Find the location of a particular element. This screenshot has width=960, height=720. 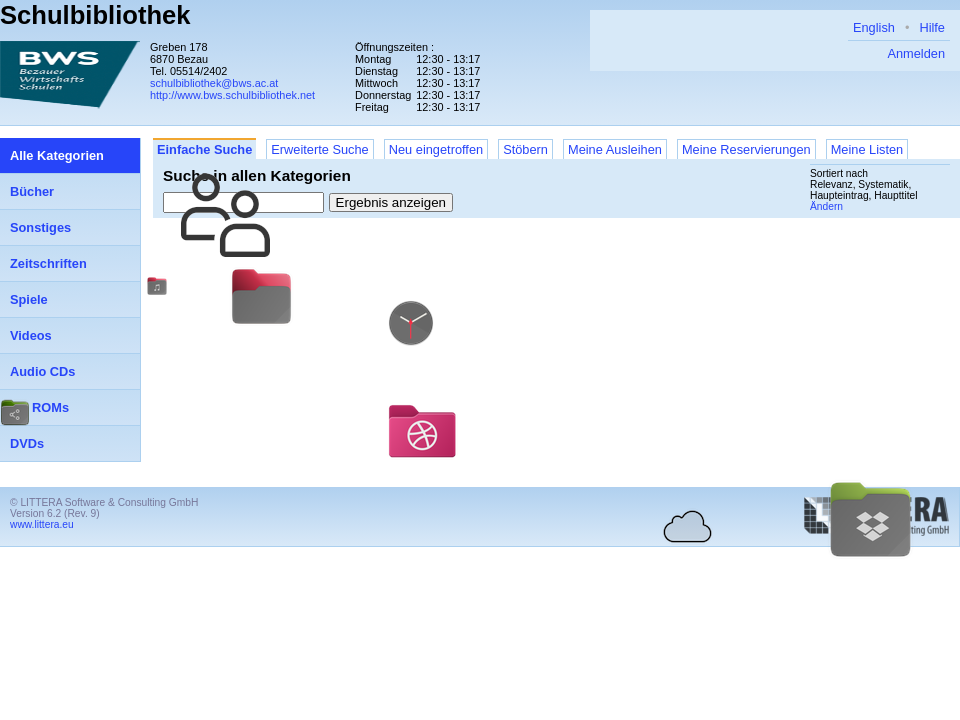

access your public shared folder is located at coordinates (15, 412).